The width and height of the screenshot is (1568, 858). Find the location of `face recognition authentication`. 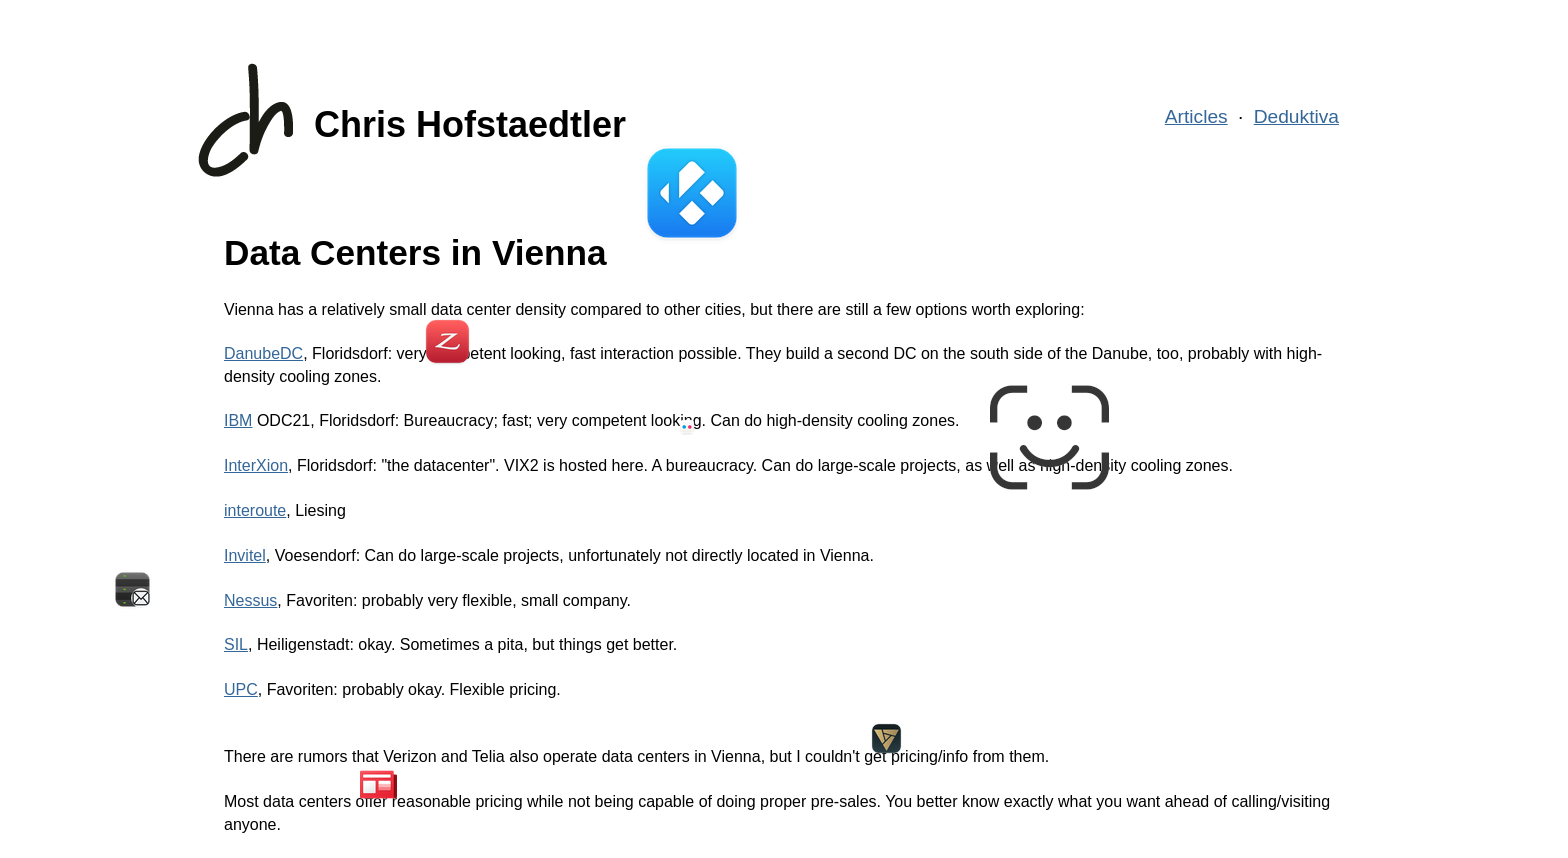

face recognition authentication is located at coordinates (1049, 437).